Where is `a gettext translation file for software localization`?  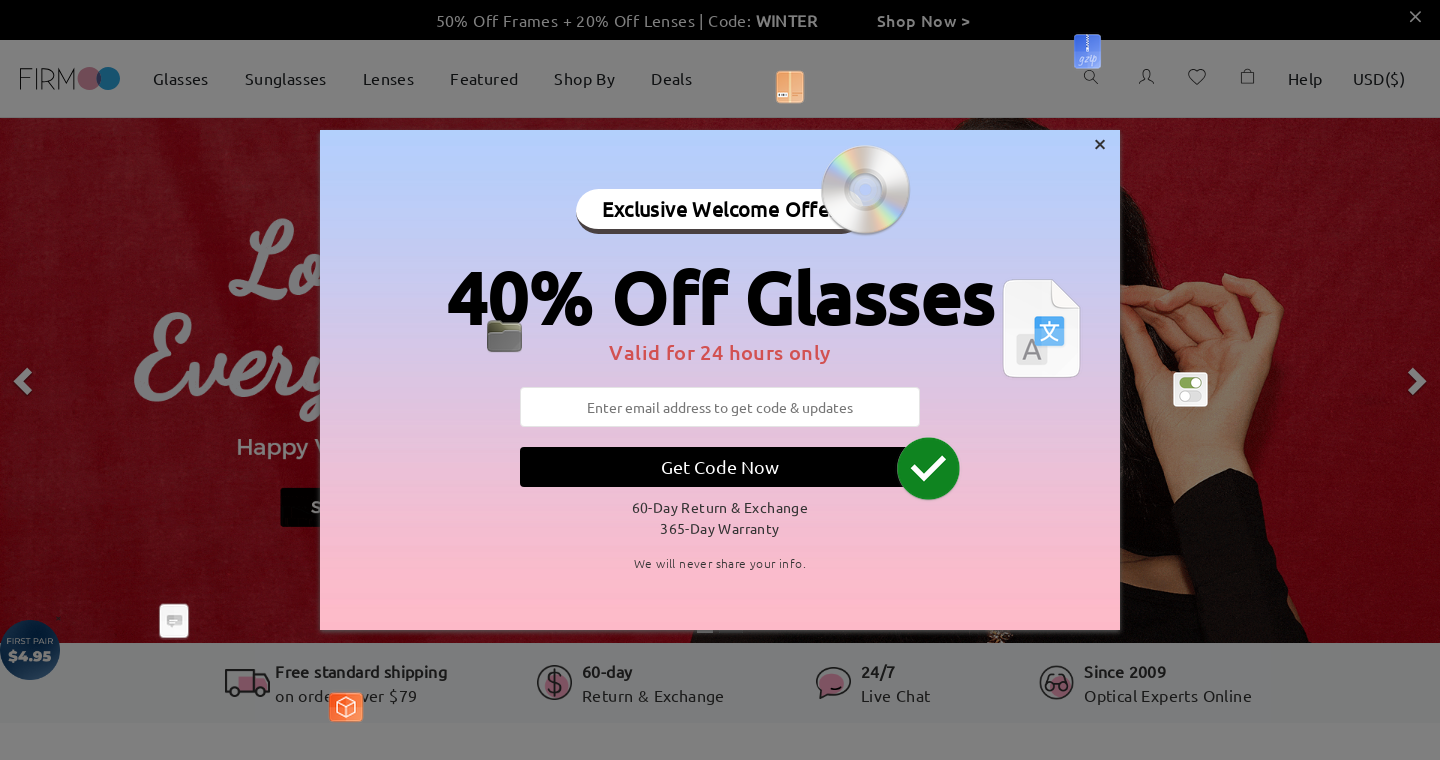 a gettext translation file for software localization is located at coordinates (1041, 328).